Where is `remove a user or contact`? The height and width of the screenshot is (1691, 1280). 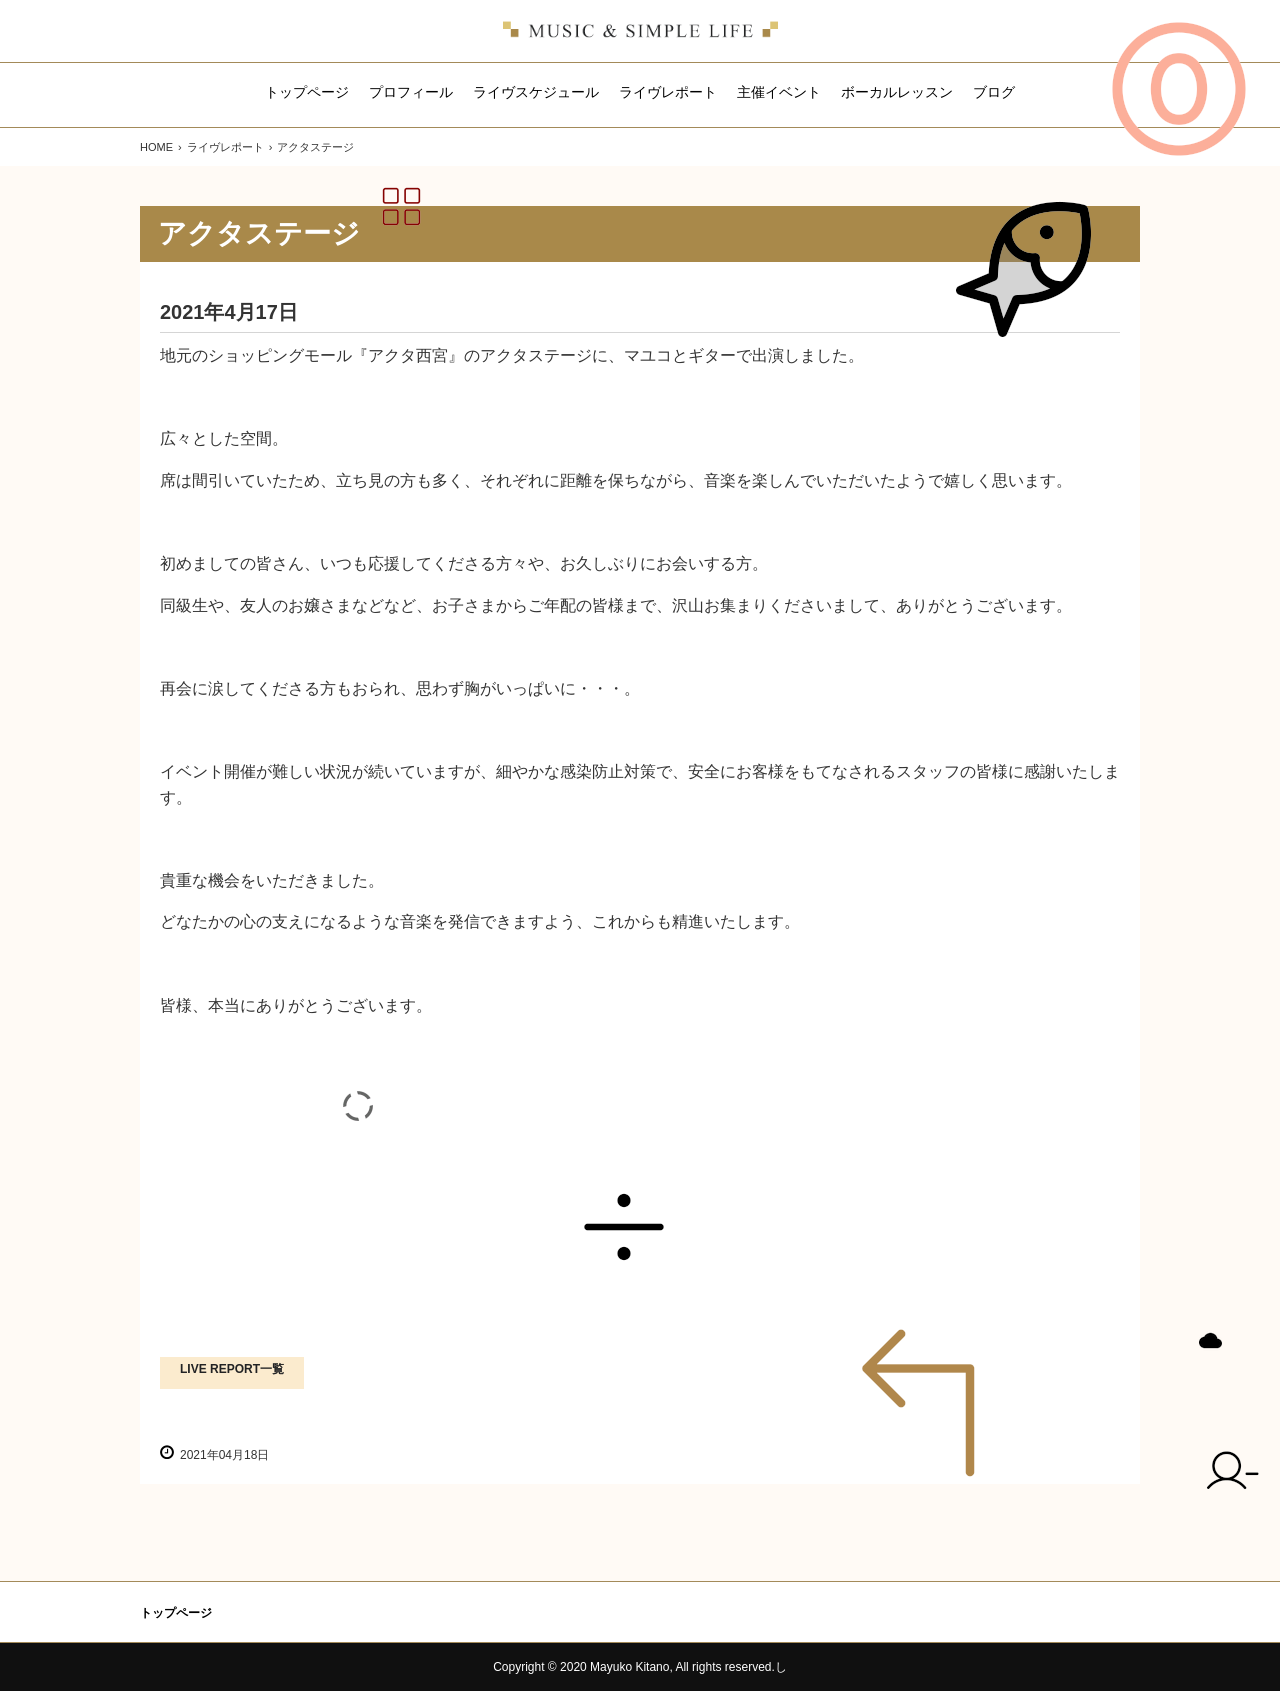 remove a user or contact is located at coordinates (1231, 1472).